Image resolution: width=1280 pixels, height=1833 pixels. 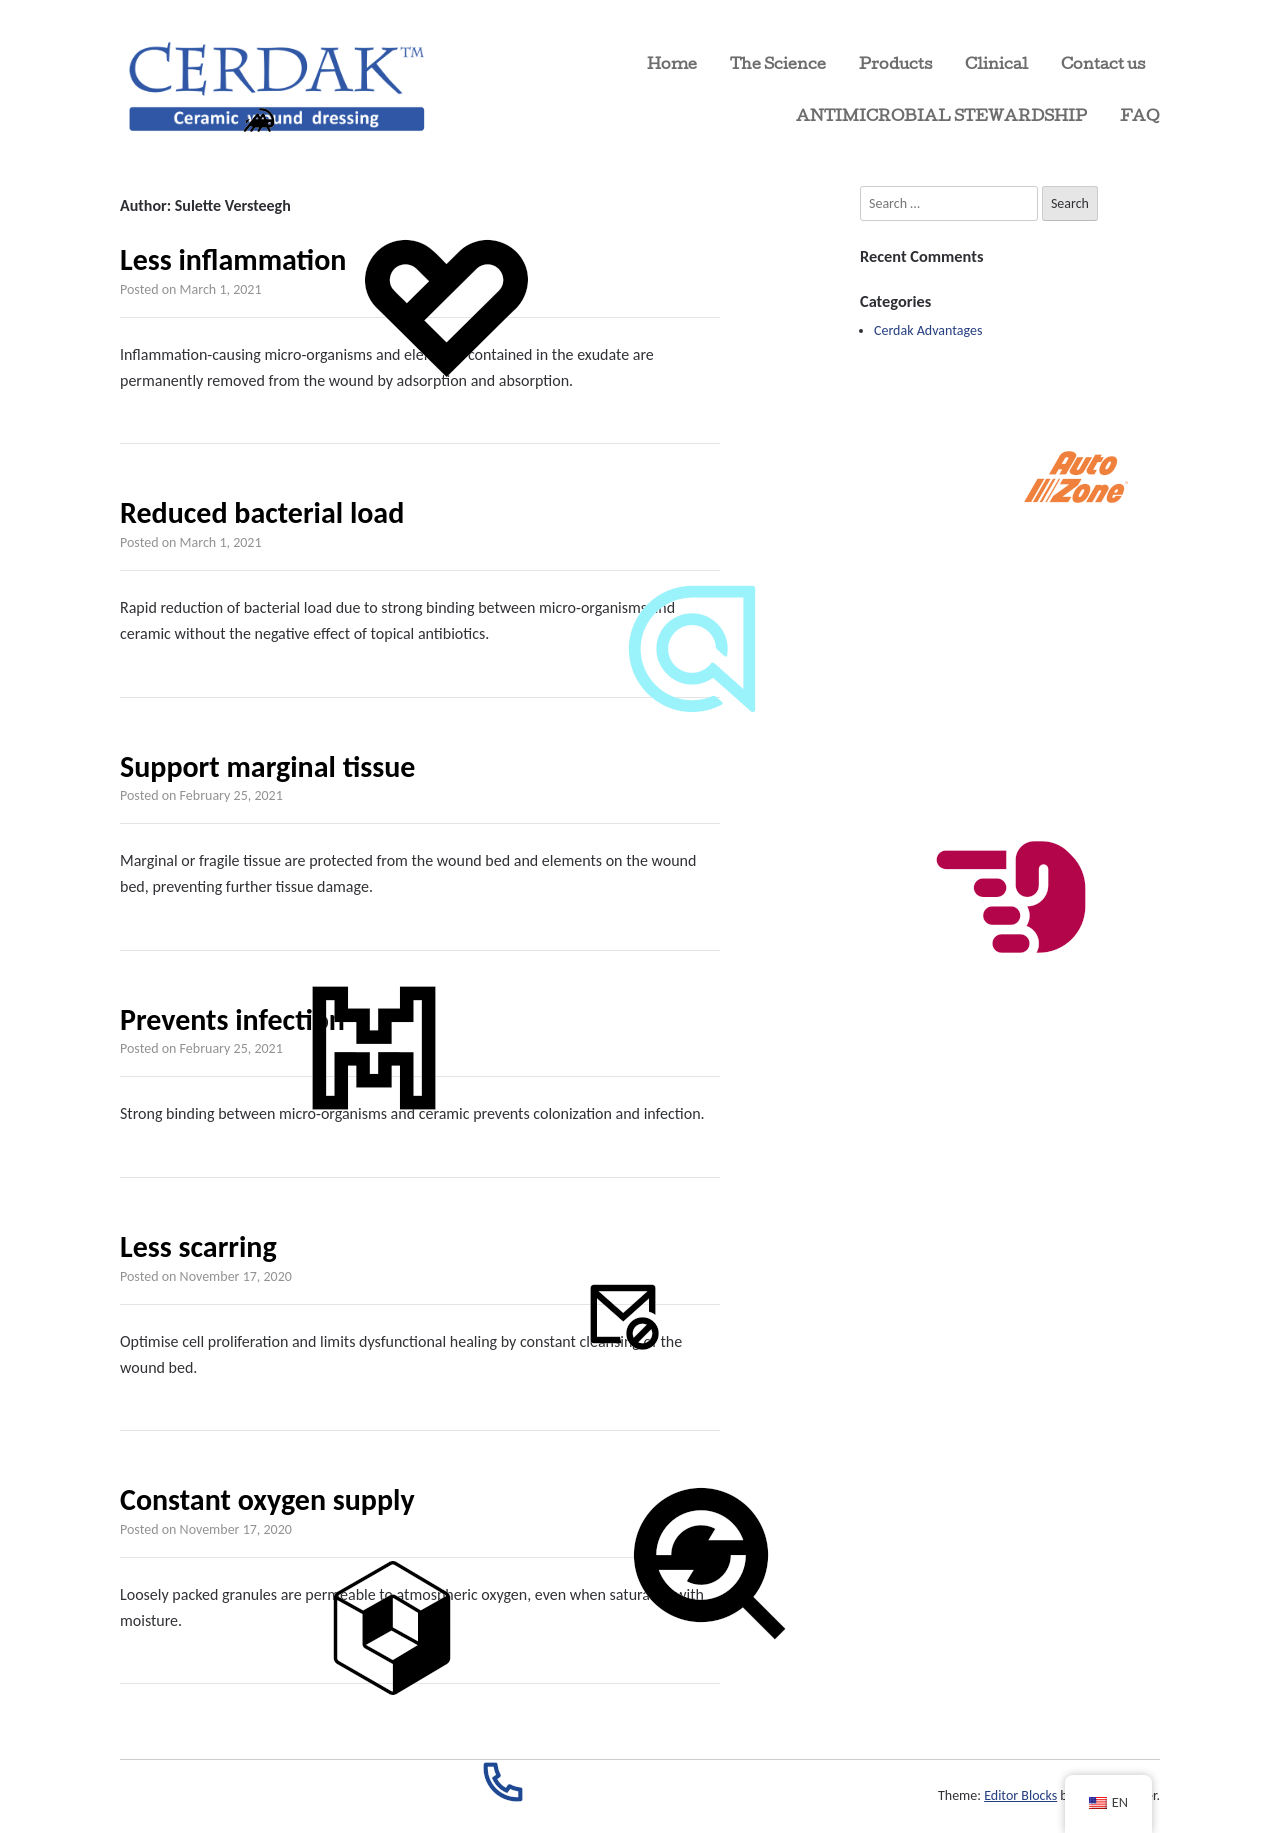 What do you see at coordinates (1011, 897) in the screenshot?
I see `go back to the previous screen` at bounding box center [1011, 897].